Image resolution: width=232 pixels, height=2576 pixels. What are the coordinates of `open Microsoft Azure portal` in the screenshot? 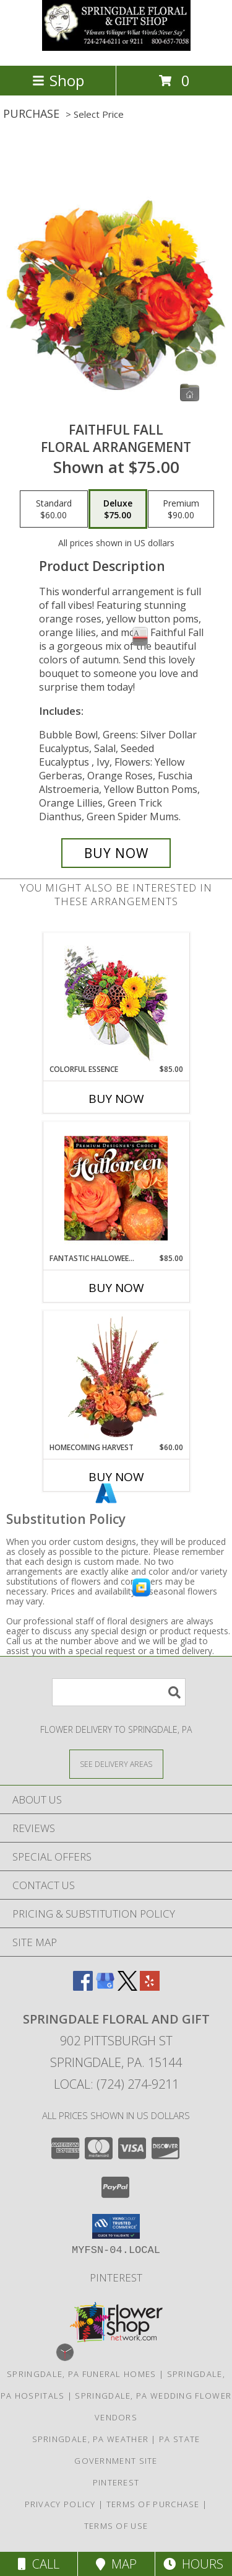 It's located at (106, 1493).